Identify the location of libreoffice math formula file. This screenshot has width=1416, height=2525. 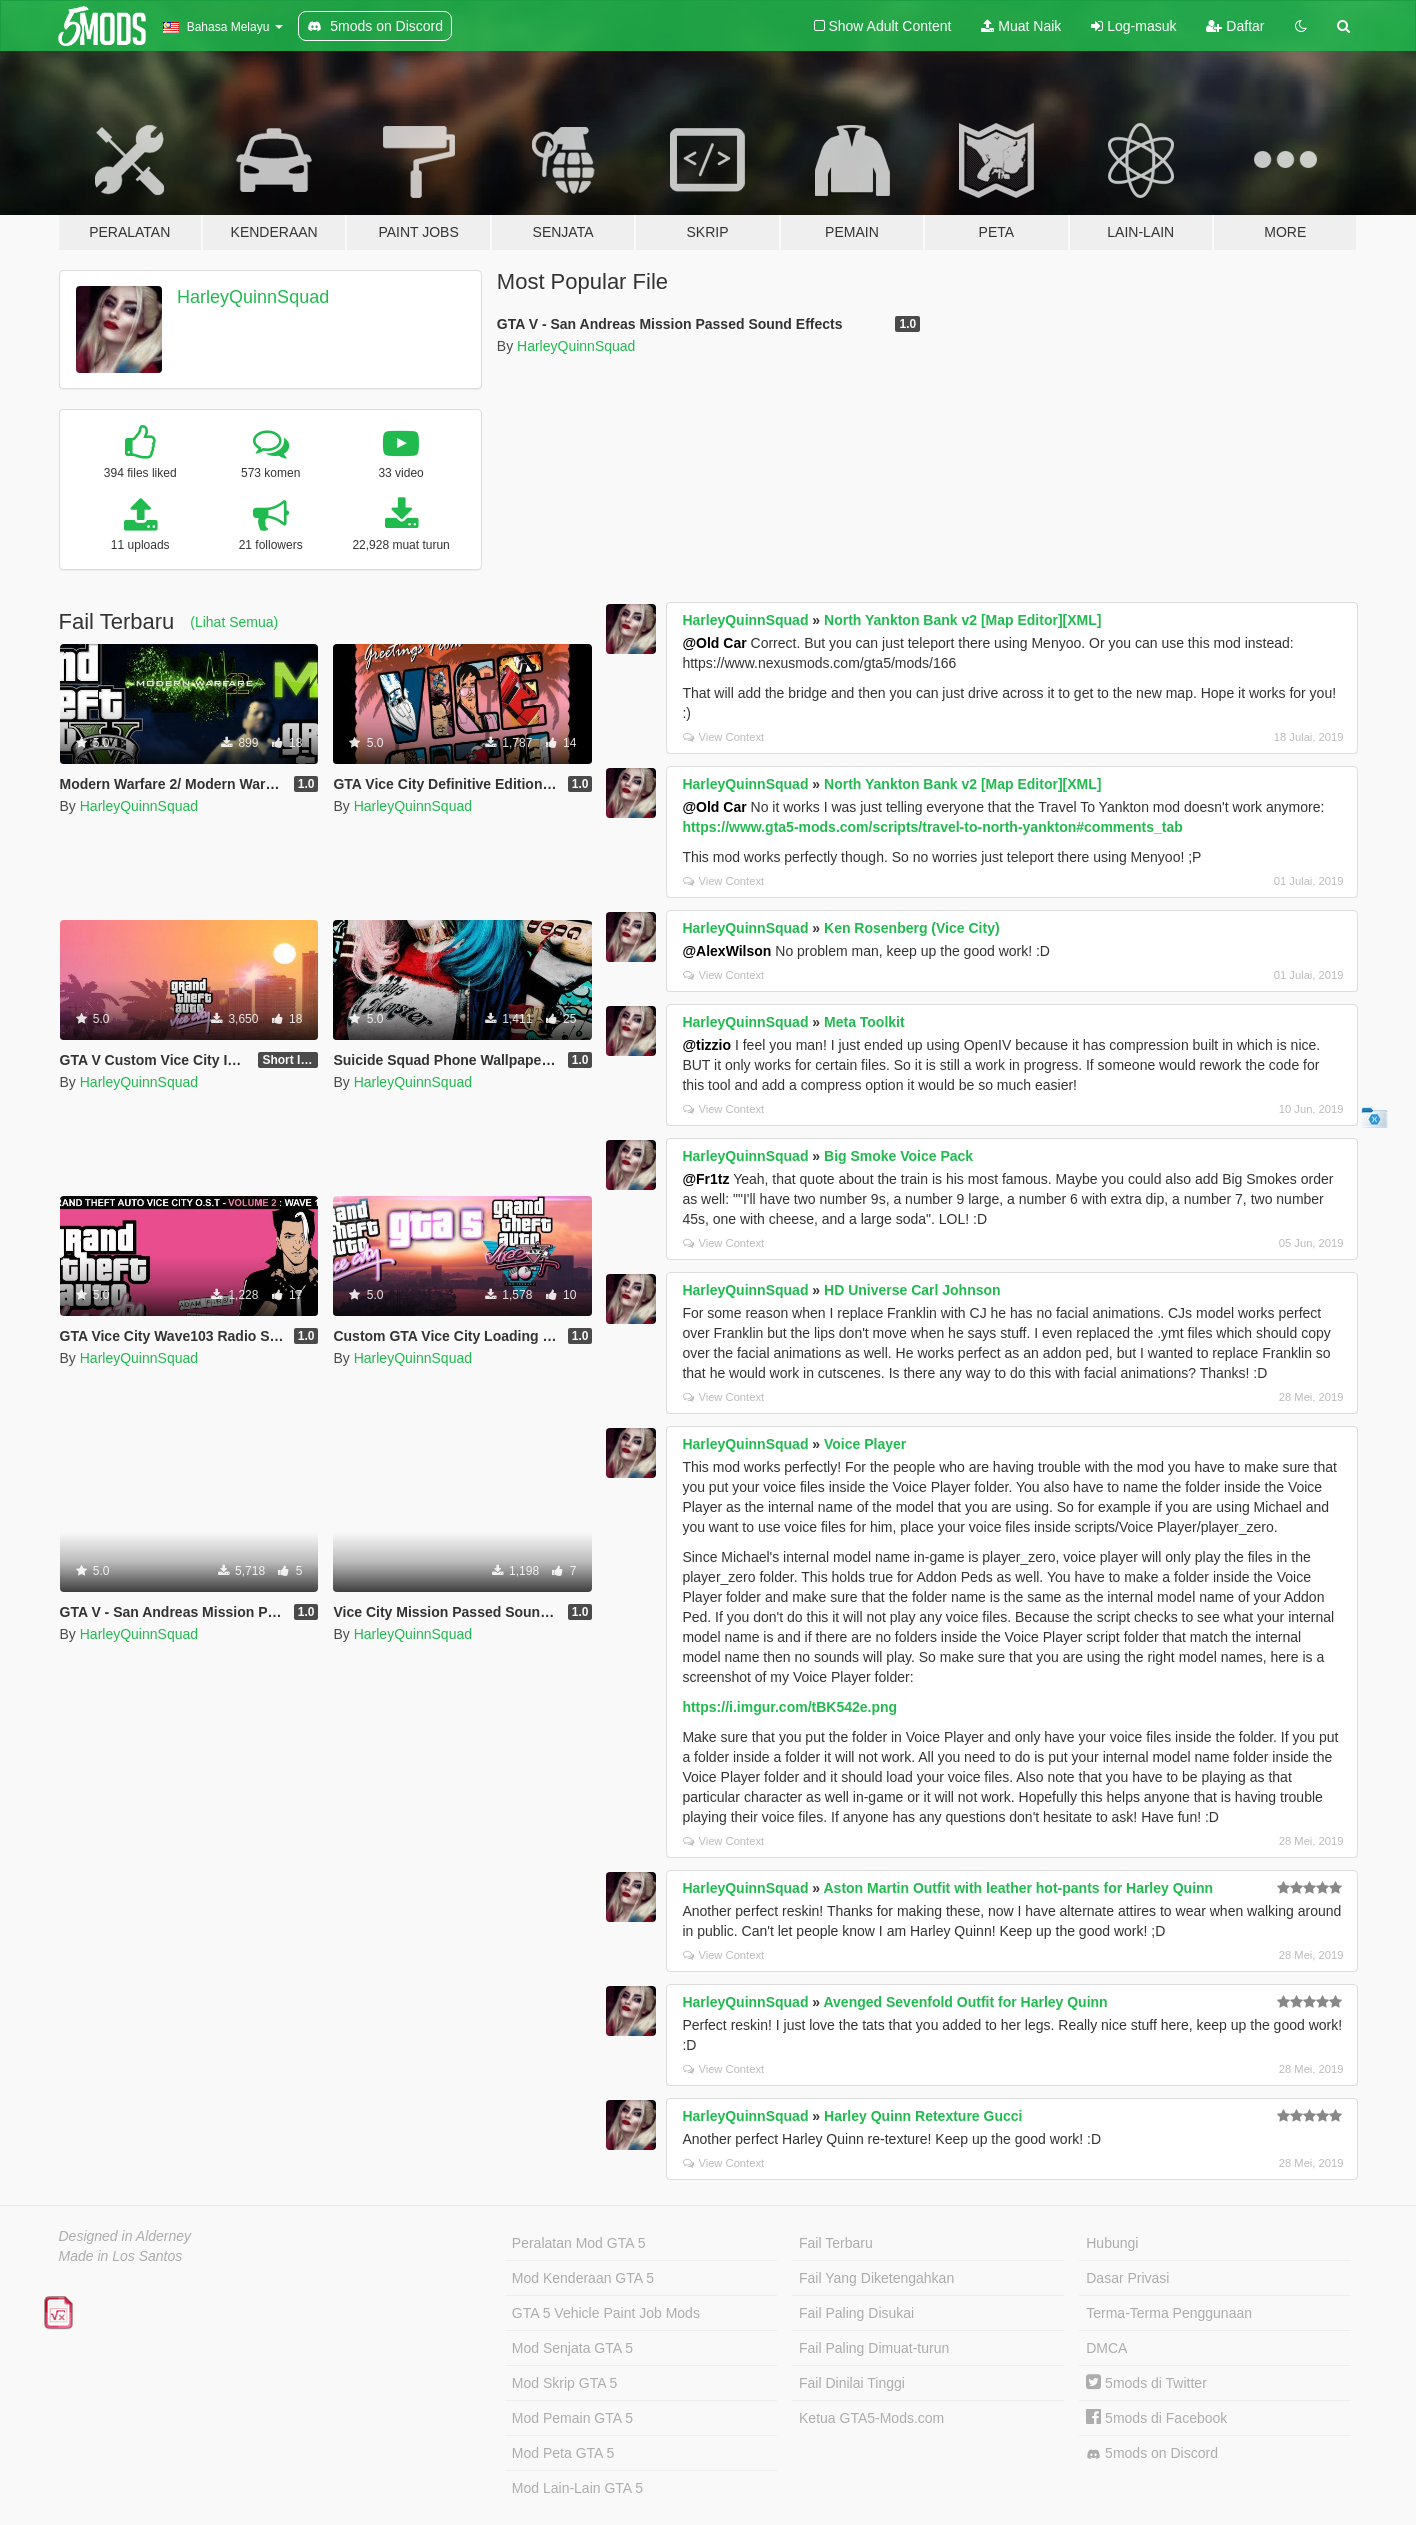
(58, 2312).